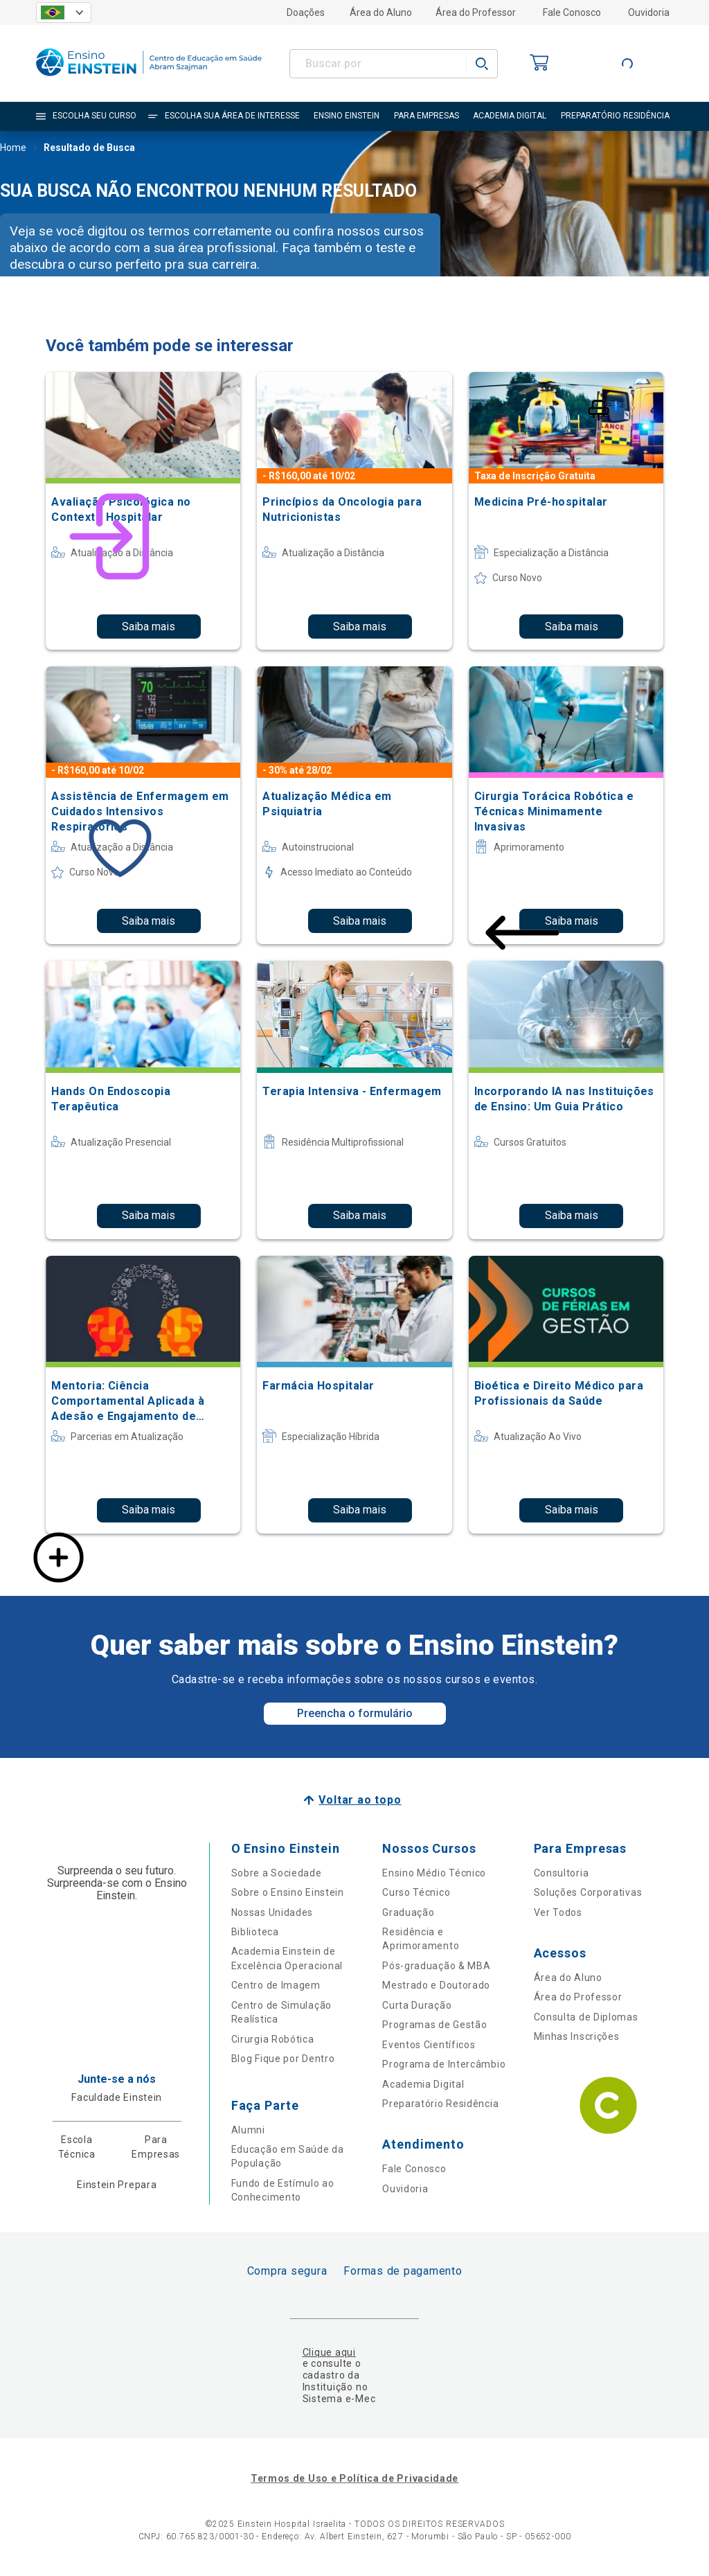 The image size is (709, 2576). I want to click on add a new item, so click(58, 1557).